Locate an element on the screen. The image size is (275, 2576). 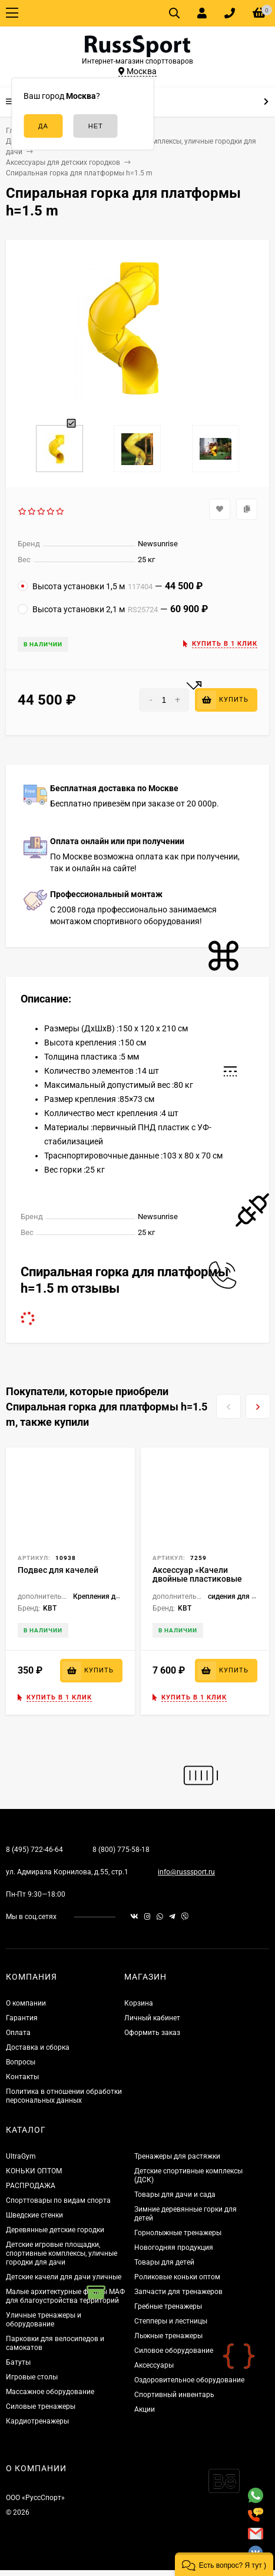
view behance portfolio is located at coordinates (224, 2481).